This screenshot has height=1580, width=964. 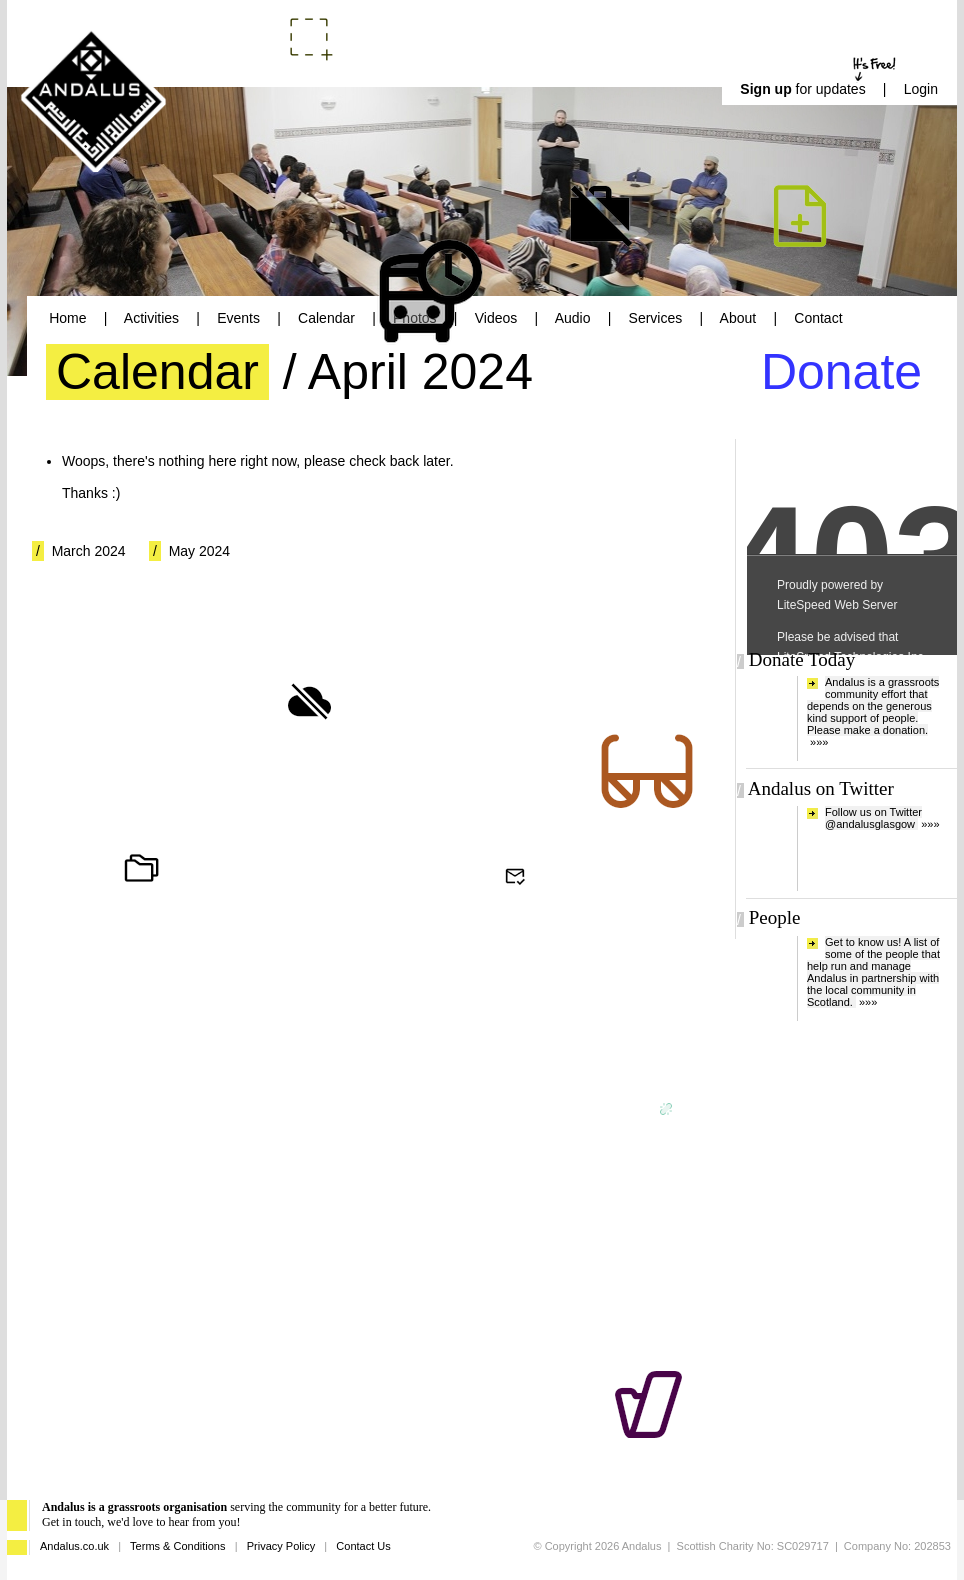 I want to click on disconnect or unlink connected items, so click(x=666, y=1109).